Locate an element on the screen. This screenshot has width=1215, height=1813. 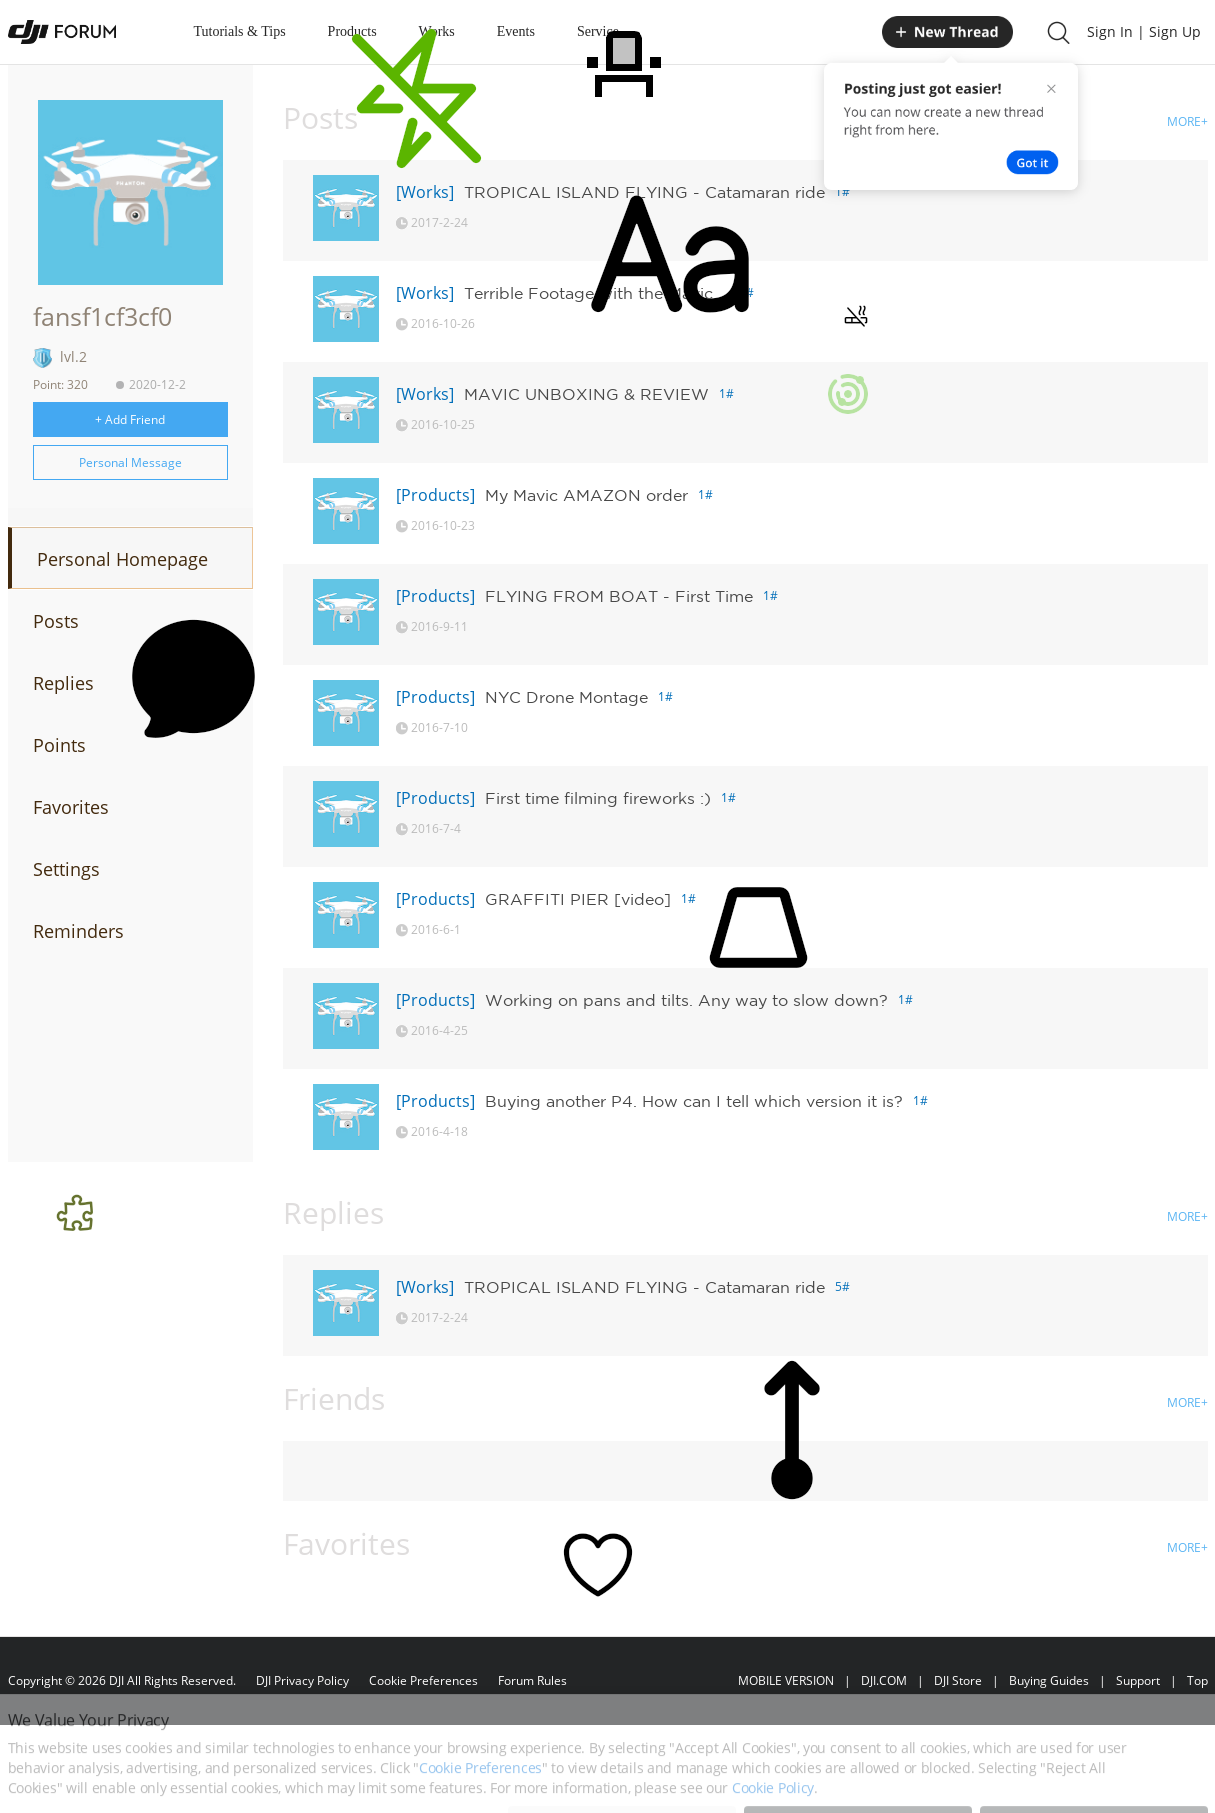
view or select your seat assignment is located at coordinates (624, 64).